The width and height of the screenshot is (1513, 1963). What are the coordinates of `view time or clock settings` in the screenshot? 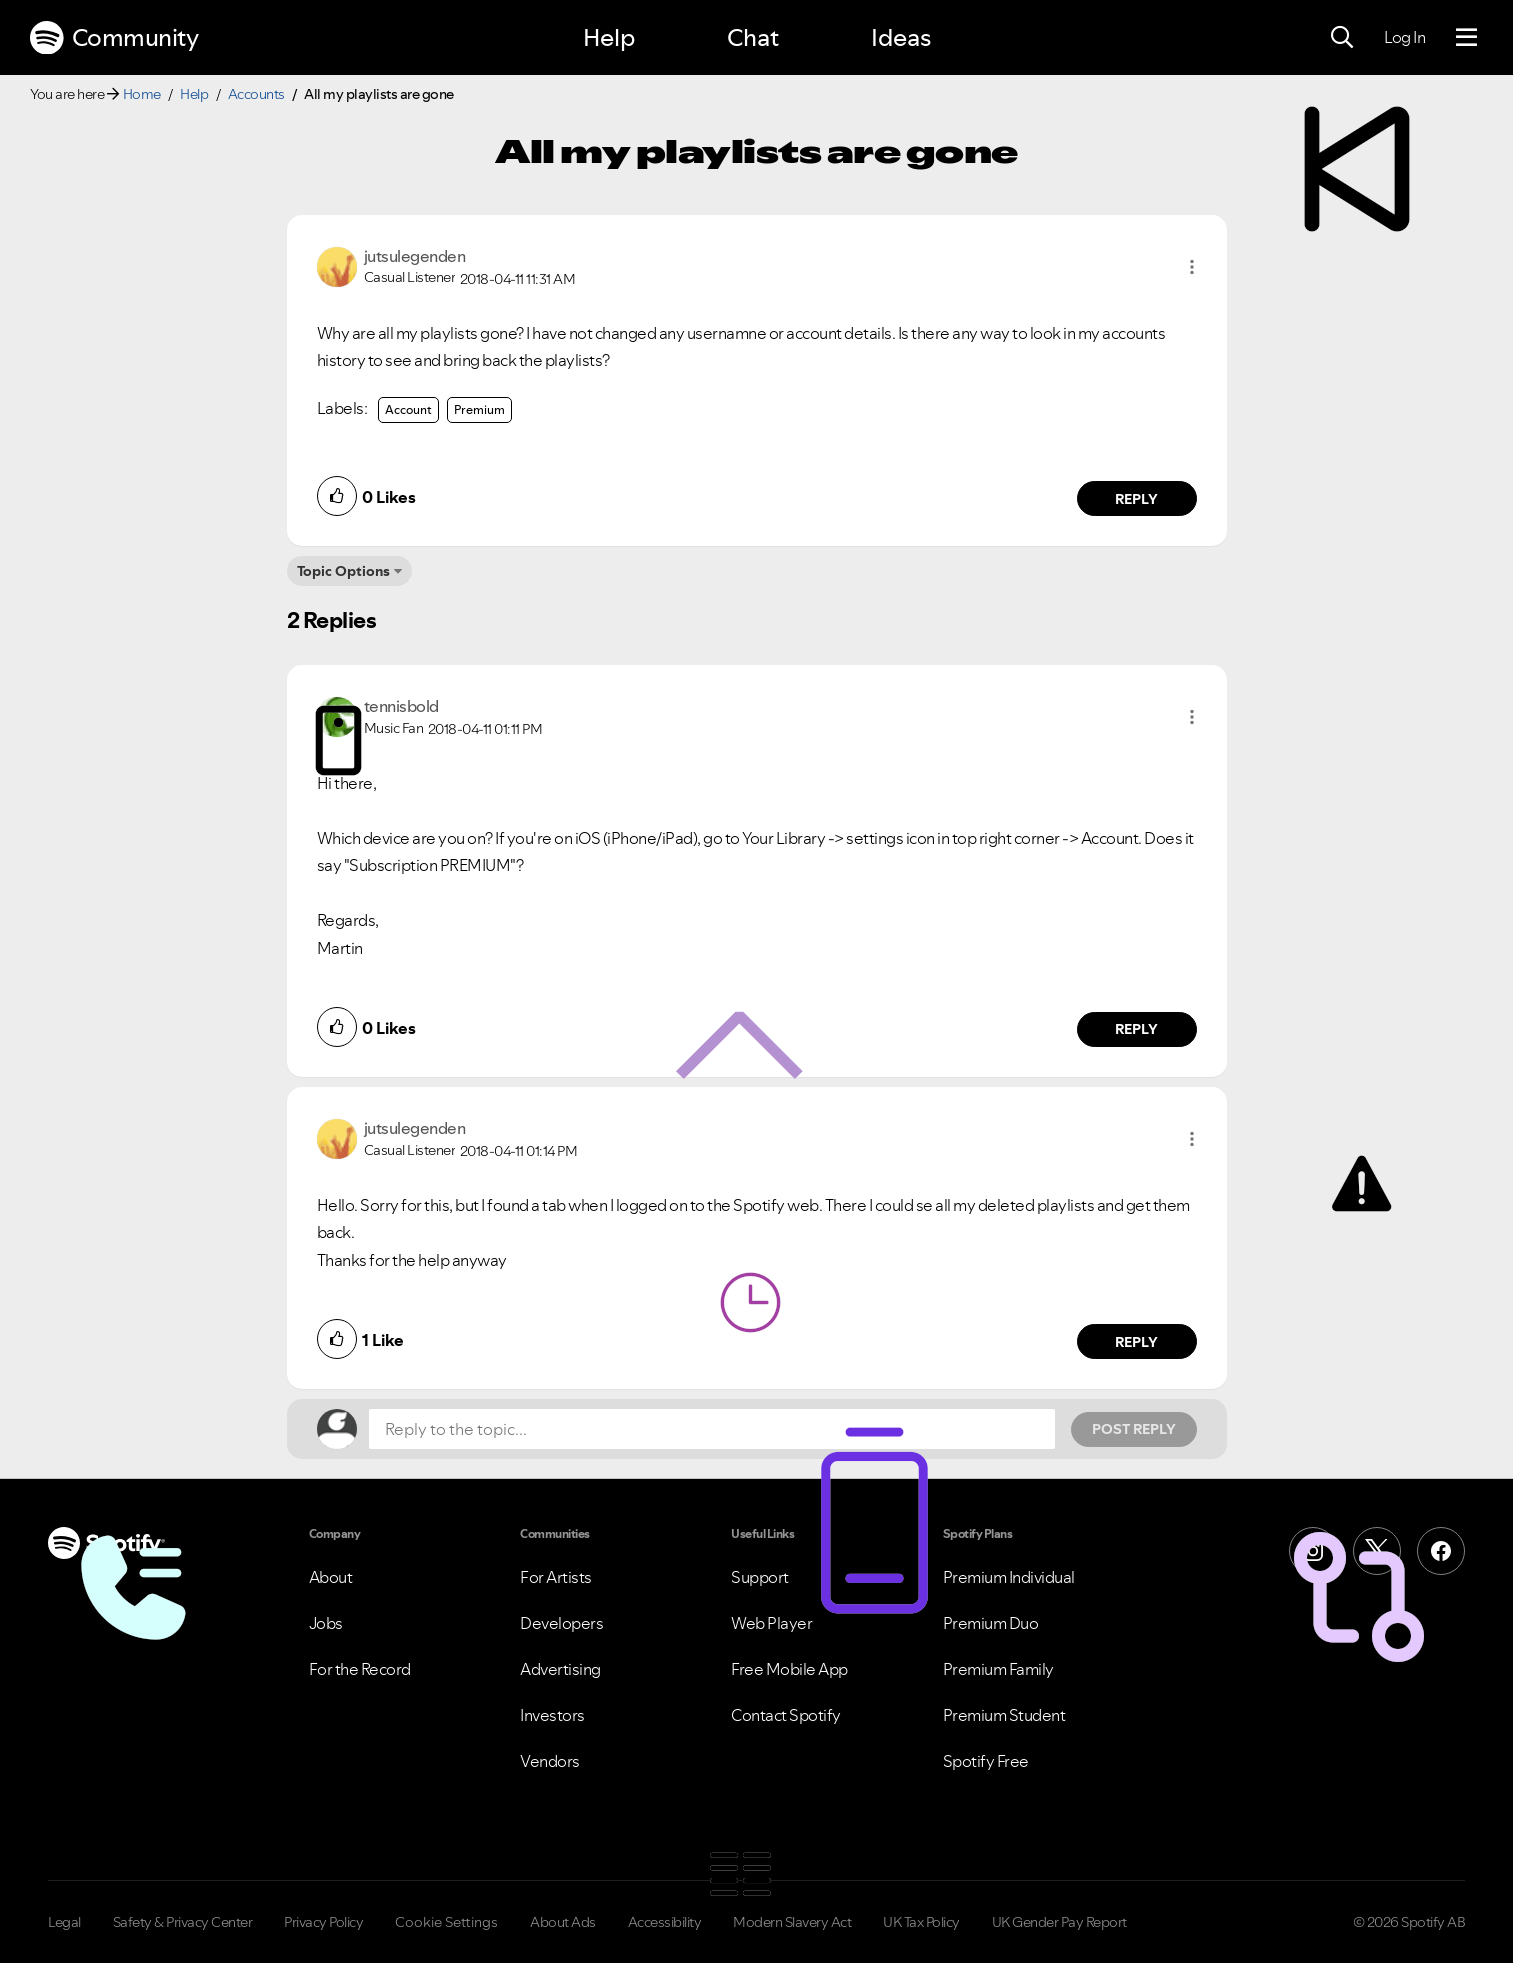 It's located at (750, 1302).